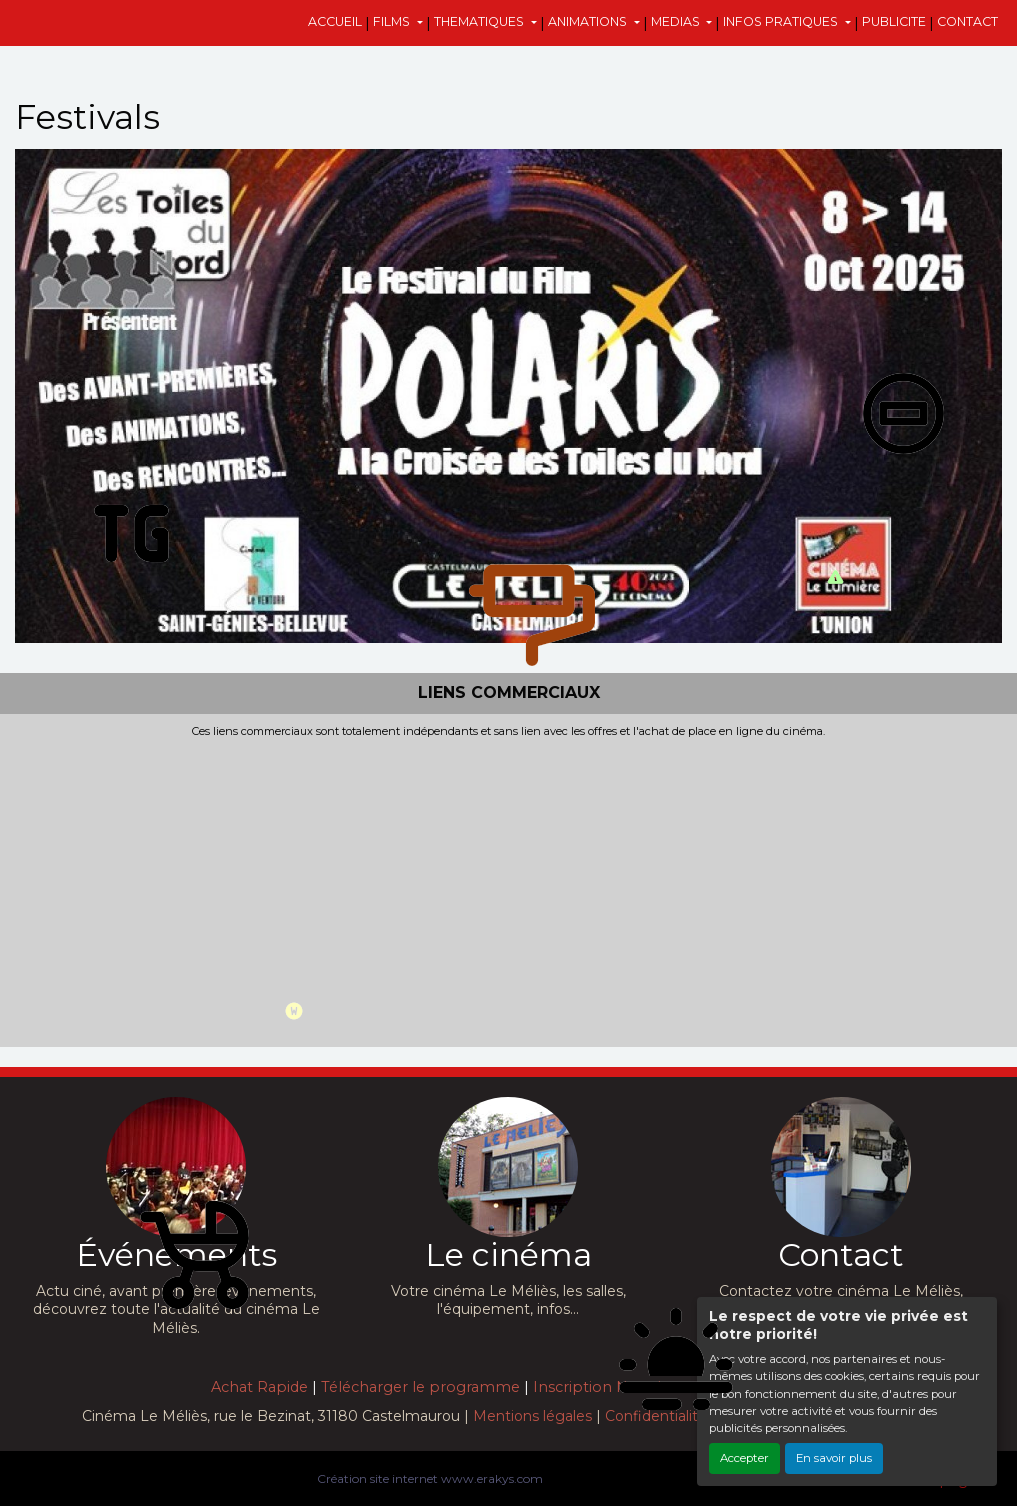  What do you see at coordinates (128, 533) in the screenshot?
I see `tangent function in a math or calculator app` at bounding box center [128, 533].